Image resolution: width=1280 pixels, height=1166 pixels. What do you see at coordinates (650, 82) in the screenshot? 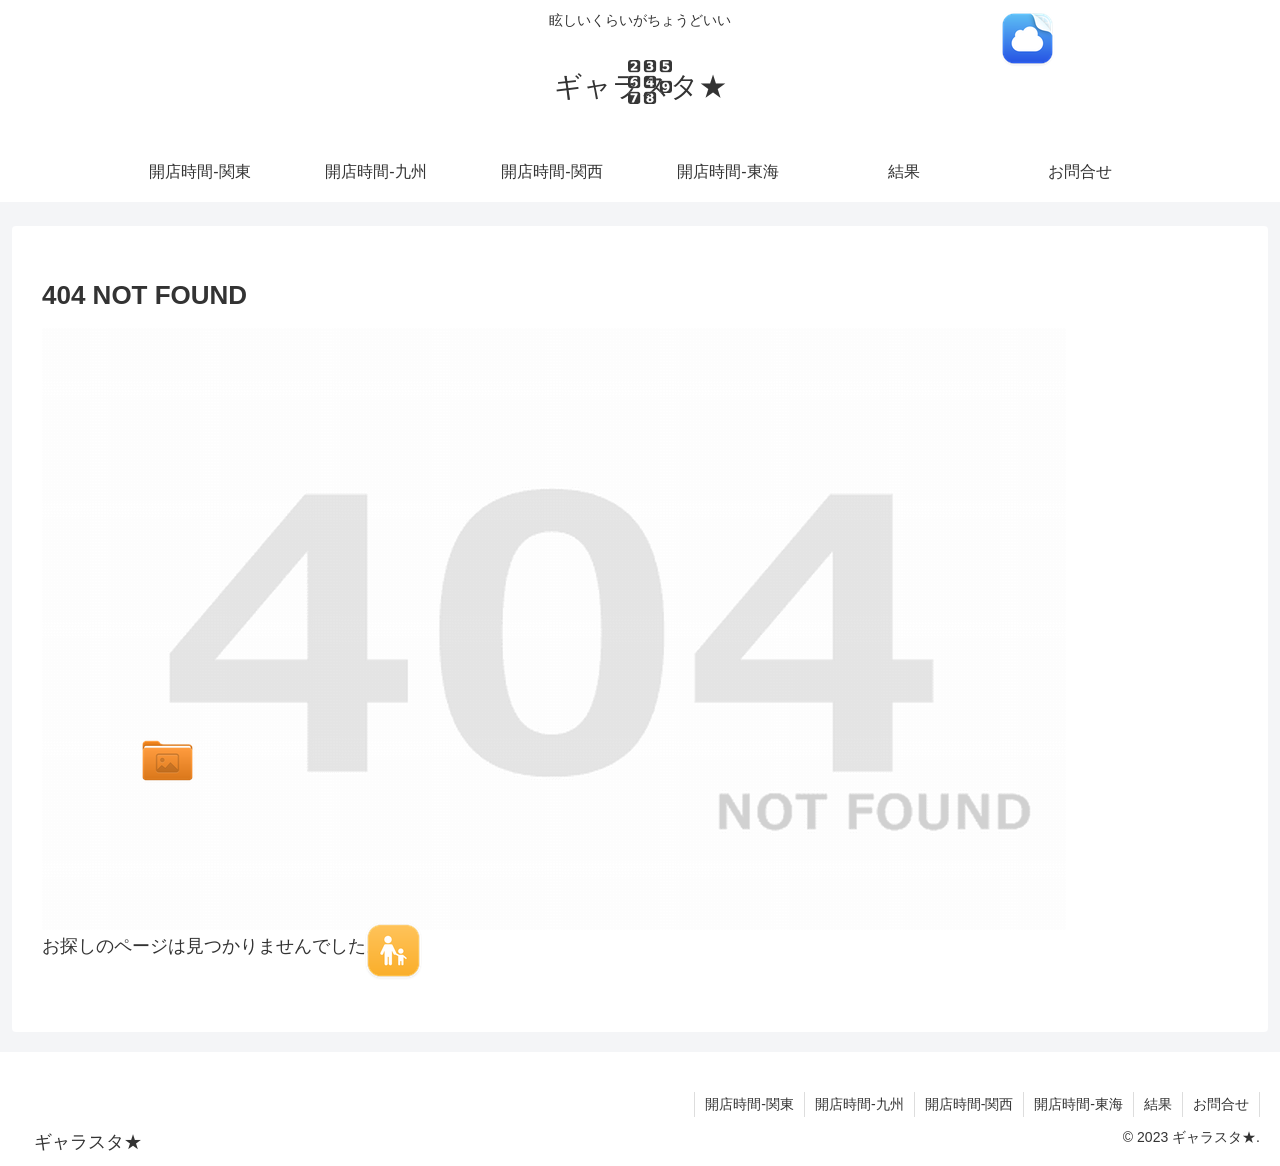
I see `launch taquin sliding puzzle game` at bounding box center [650, 82].